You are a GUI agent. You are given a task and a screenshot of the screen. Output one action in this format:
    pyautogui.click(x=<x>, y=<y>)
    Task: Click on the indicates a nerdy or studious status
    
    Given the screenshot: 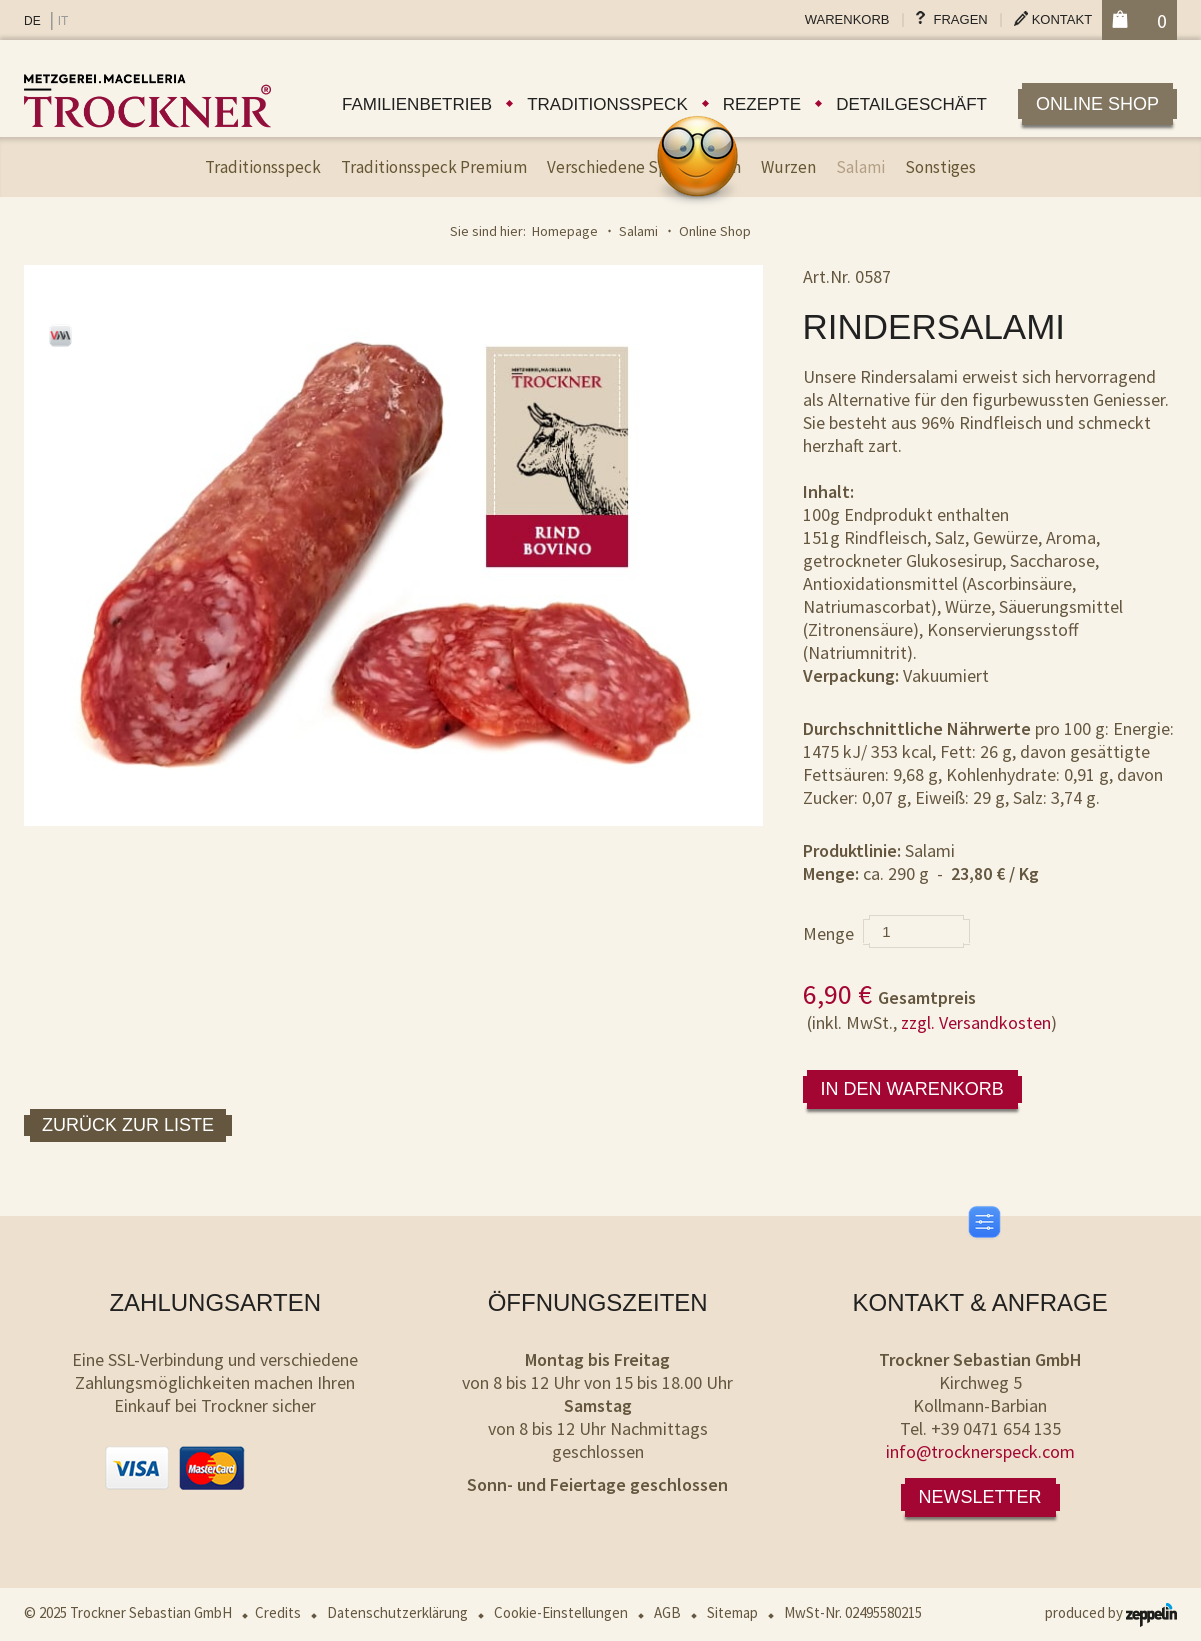 What is the action you would take?
    pyautogui.click(x=698, y=160)
    